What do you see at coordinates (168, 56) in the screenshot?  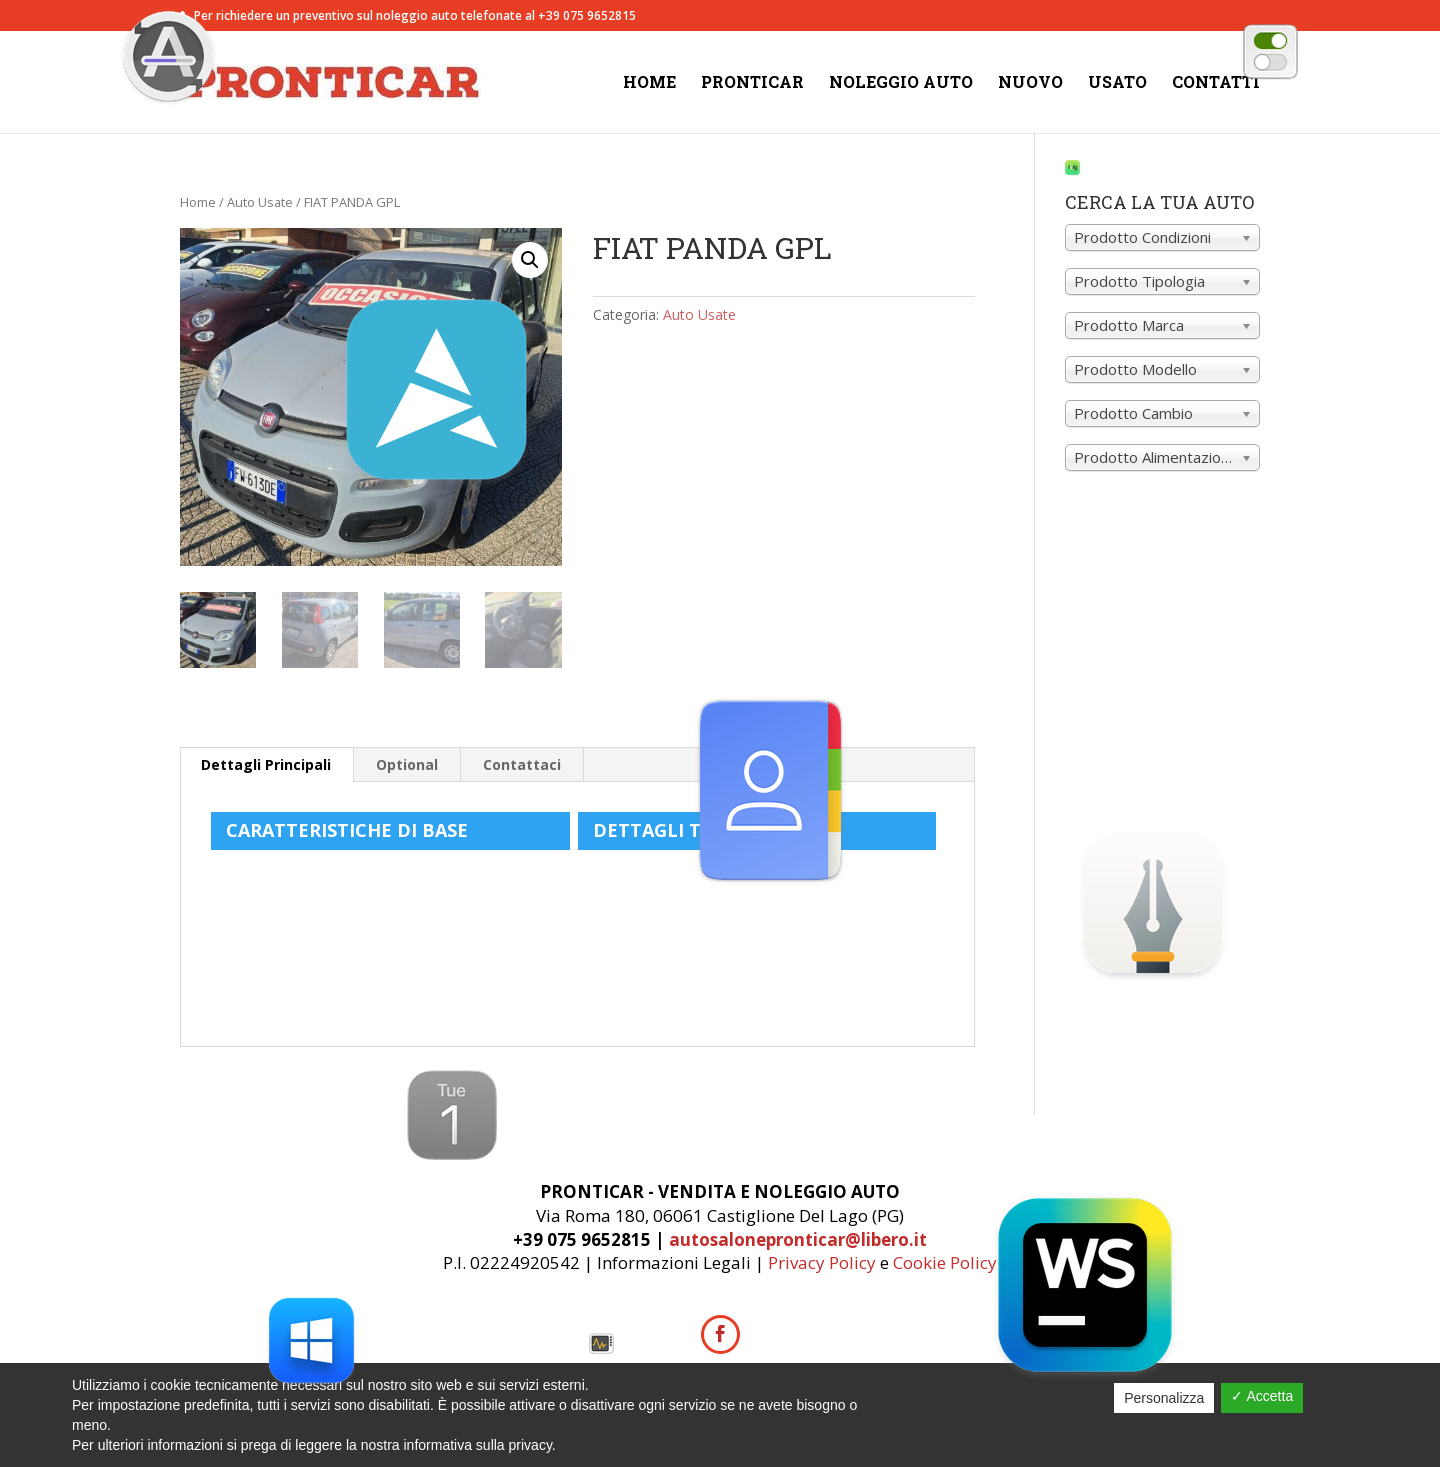 I see `check for available software updates` at bounding box center [168, 56].